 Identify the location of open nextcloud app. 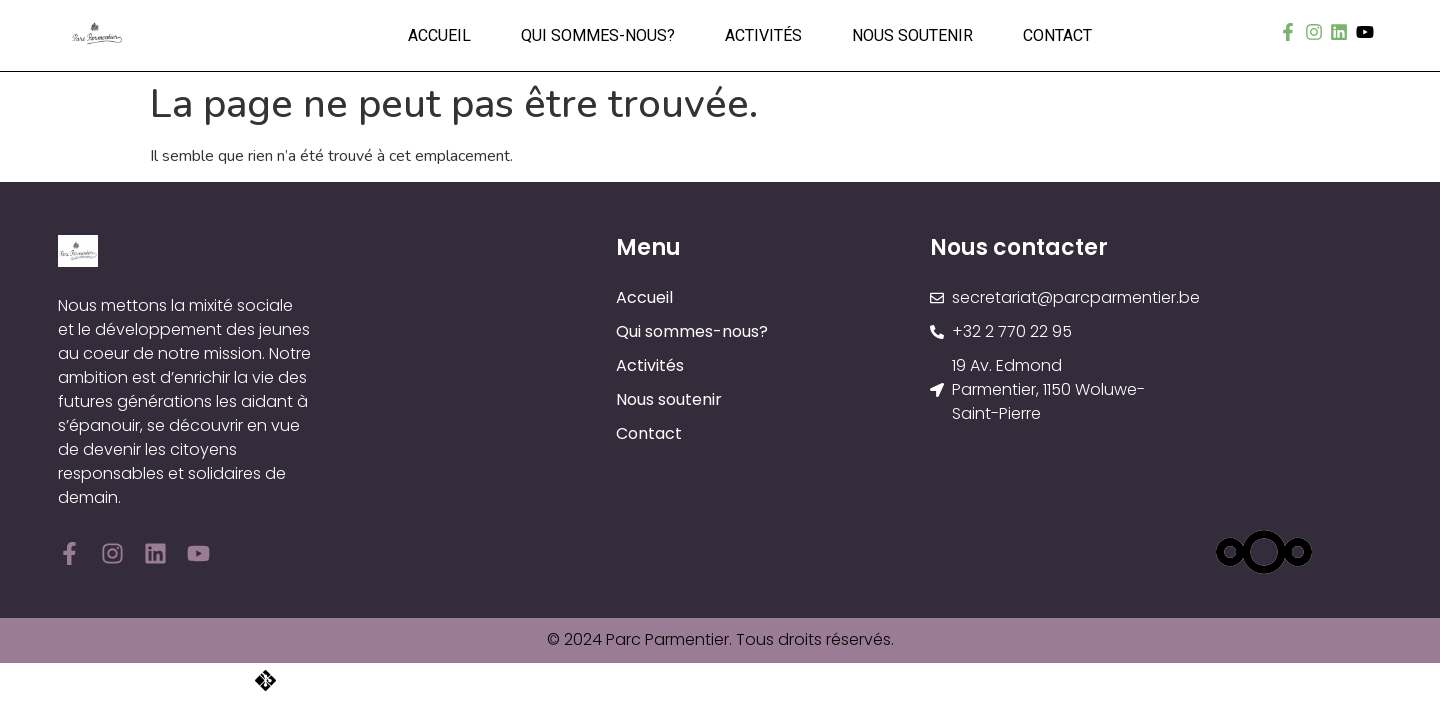
(1264, 552).